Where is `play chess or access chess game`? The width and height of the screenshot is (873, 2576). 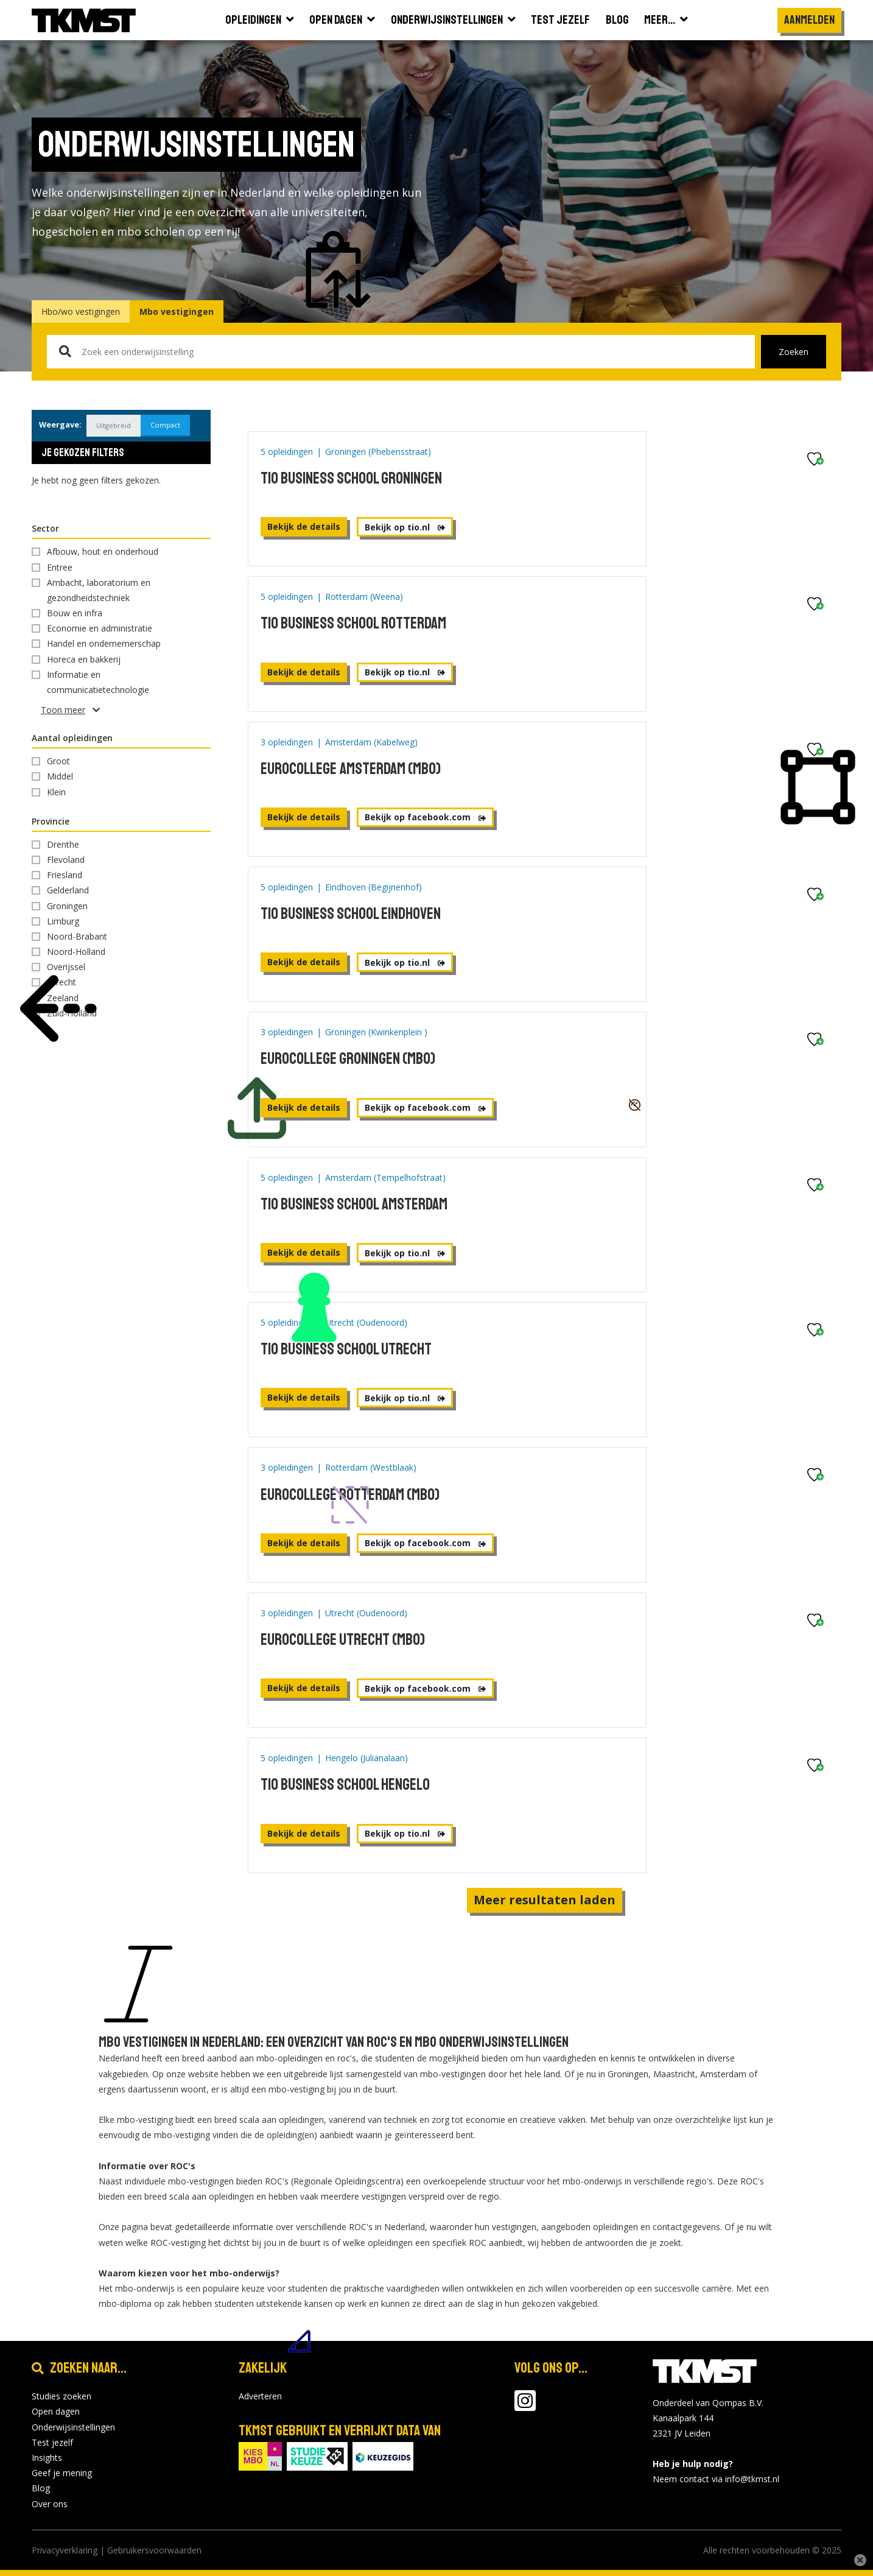 play chess or access chess game is located at coordinates (314, 1309).